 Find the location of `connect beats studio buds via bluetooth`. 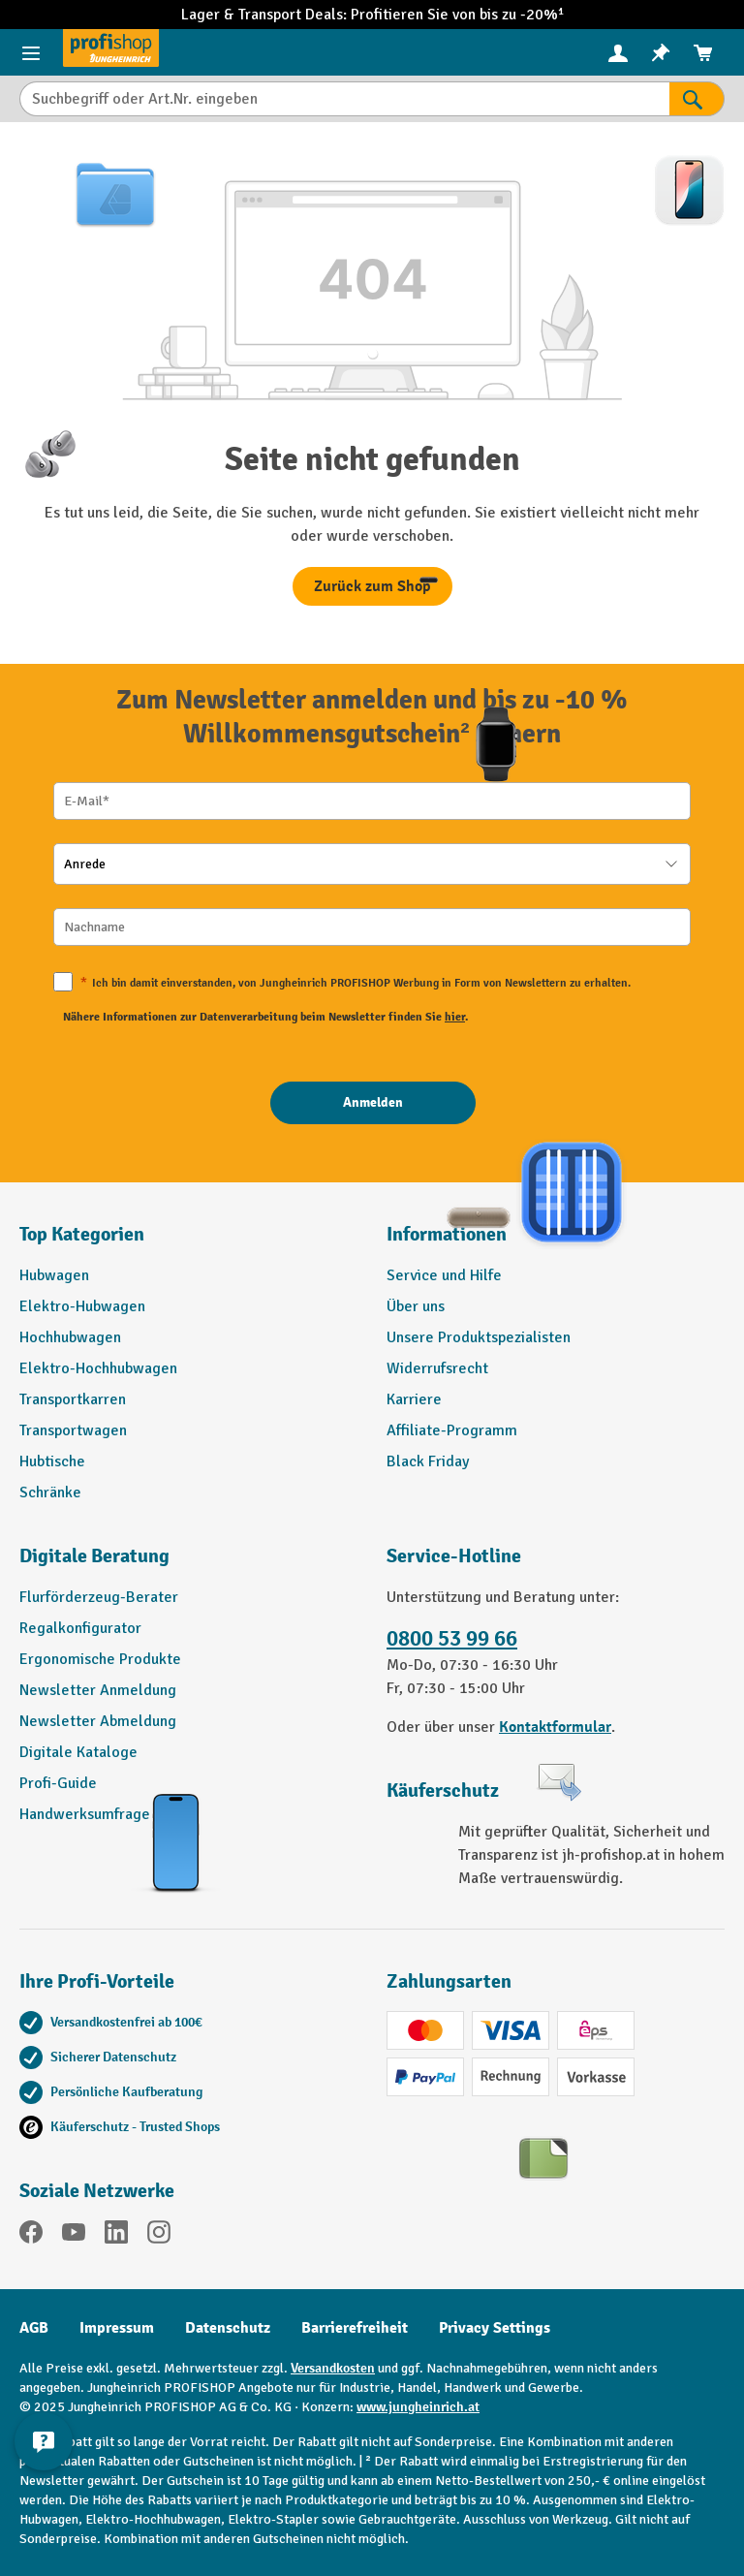

connect beats studio buds via bluetooth is located at coordinates (50, 455).